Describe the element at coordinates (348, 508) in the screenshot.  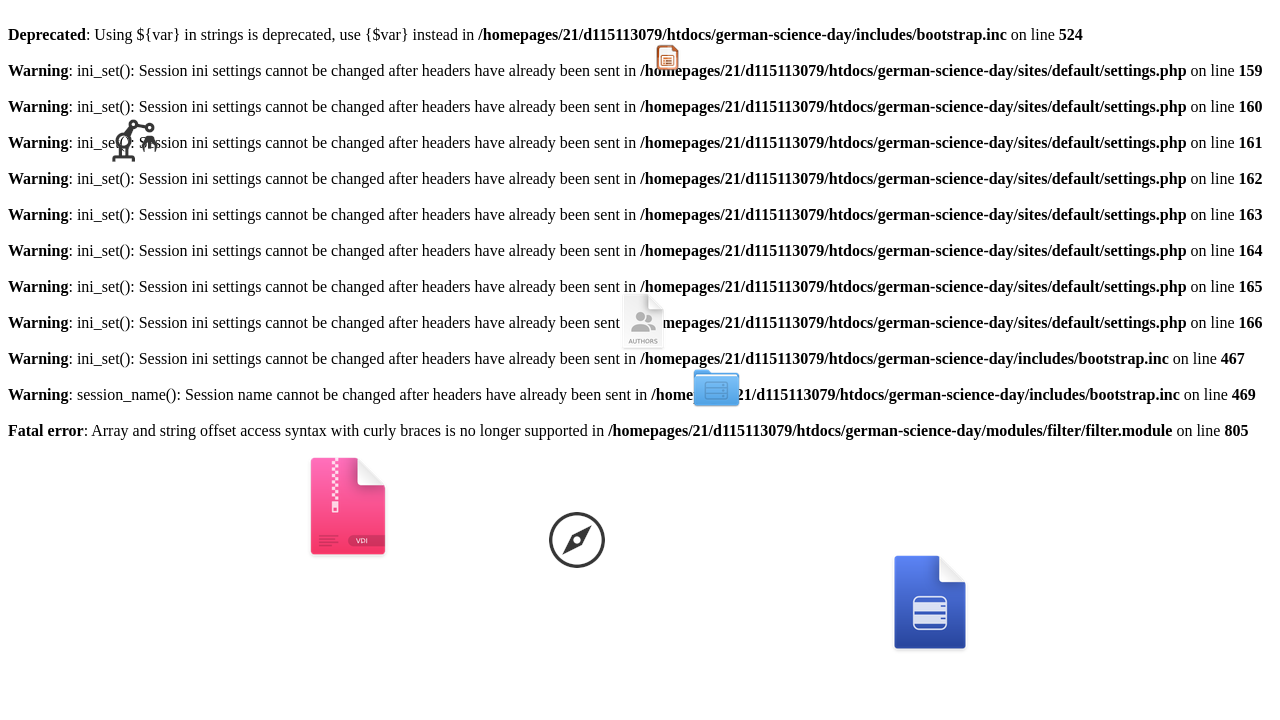
I see `a virtualbox virtual disk image file` at that location.